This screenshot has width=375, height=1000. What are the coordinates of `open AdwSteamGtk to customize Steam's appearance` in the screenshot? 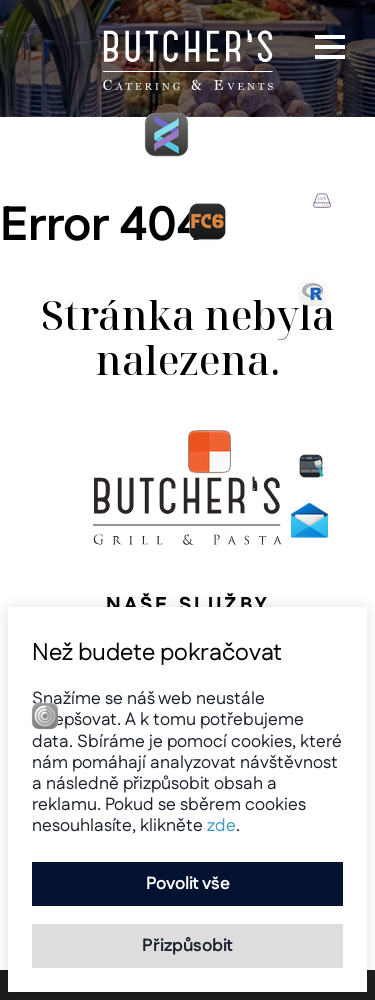 It's located at (311, 466).